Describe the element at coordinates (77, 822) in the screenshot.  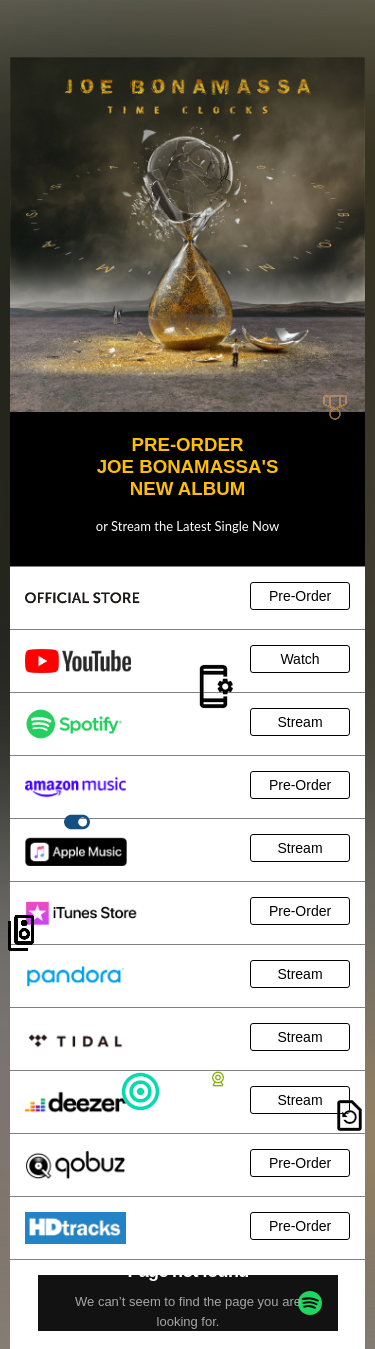
I see `toggle a setting on or off` at that location.